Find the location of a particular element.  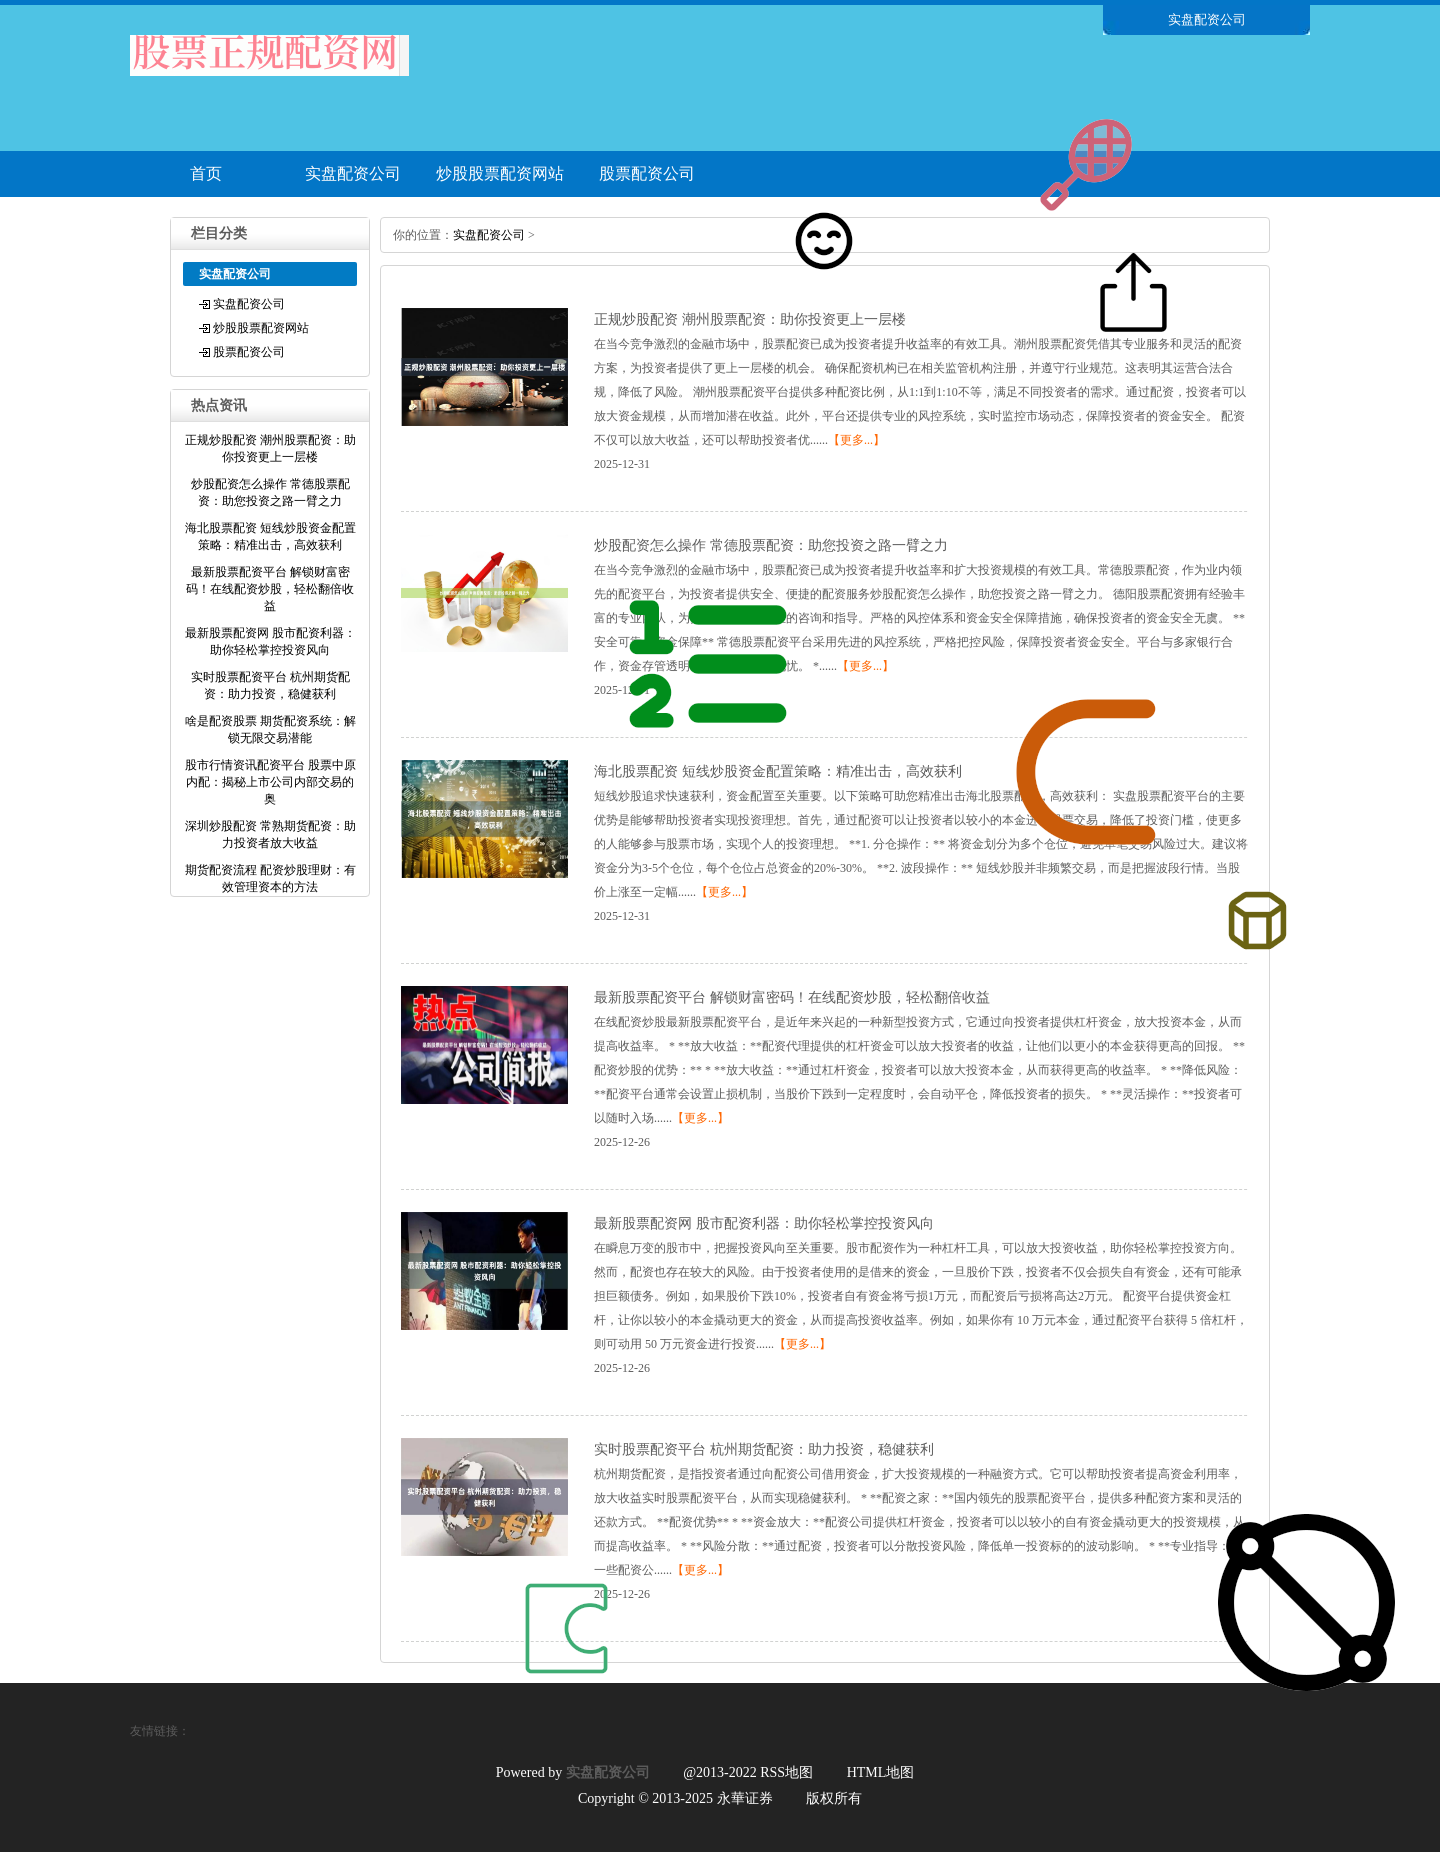

create a numbered list is located at coordinates (708, 664).